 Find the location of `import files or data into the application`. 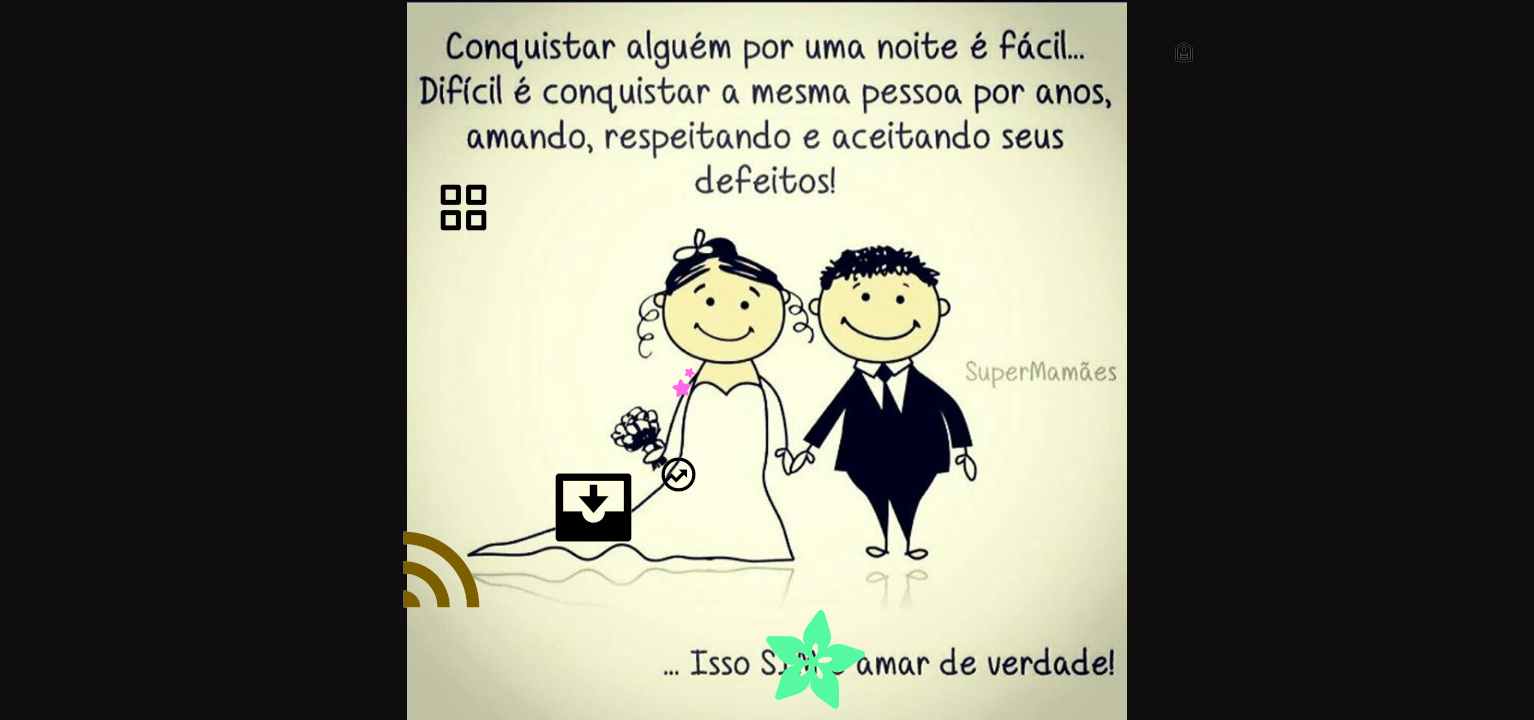

import files or data into the application is located at coordinates (593, 507).